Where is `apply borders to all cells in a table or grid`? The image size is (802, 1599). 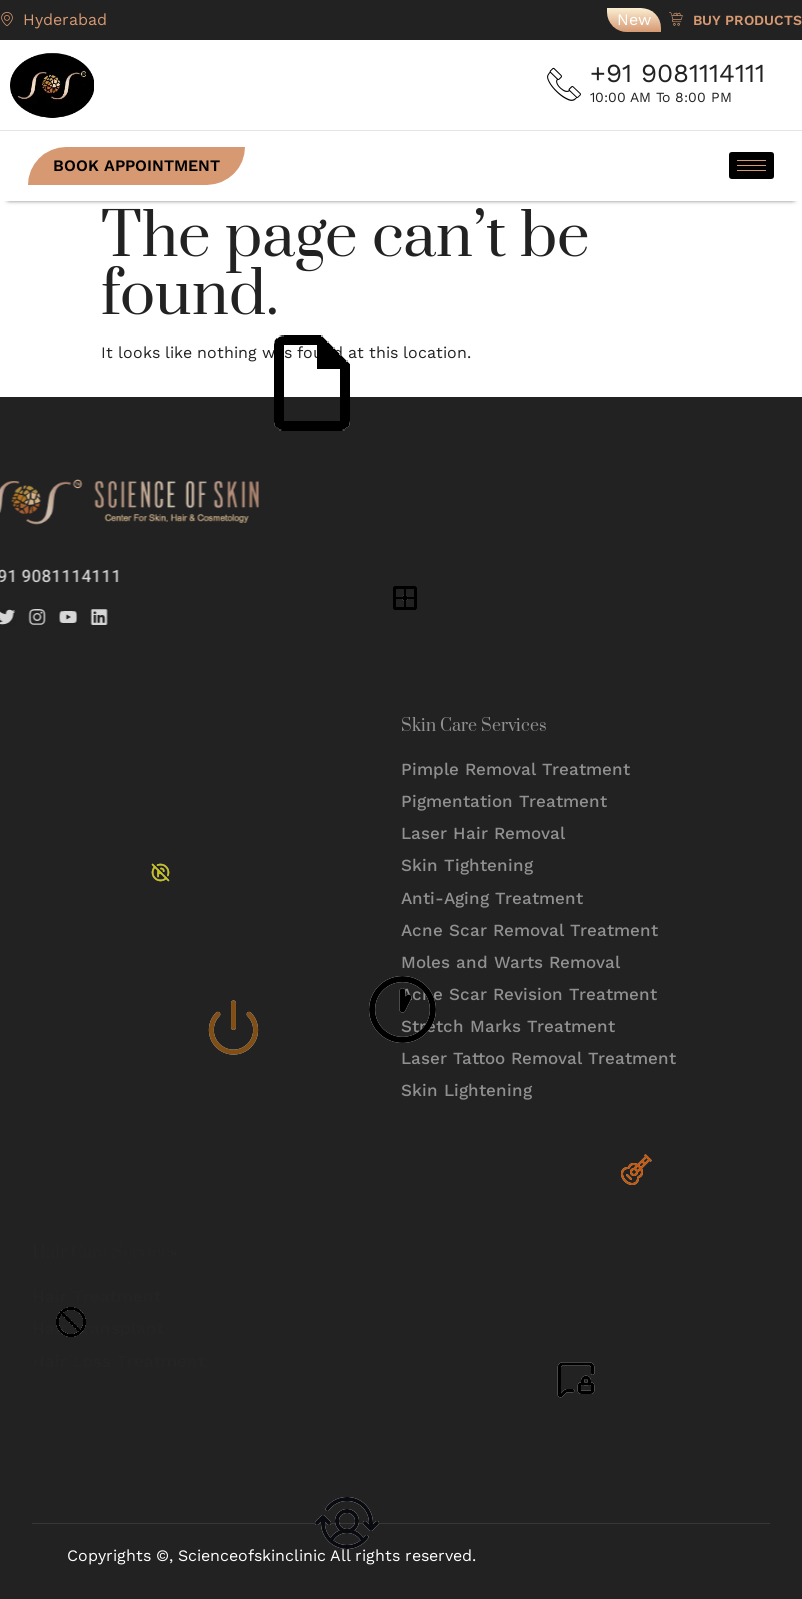 apply borders to all cells in a table or grid is located at coordinates (405, 598).